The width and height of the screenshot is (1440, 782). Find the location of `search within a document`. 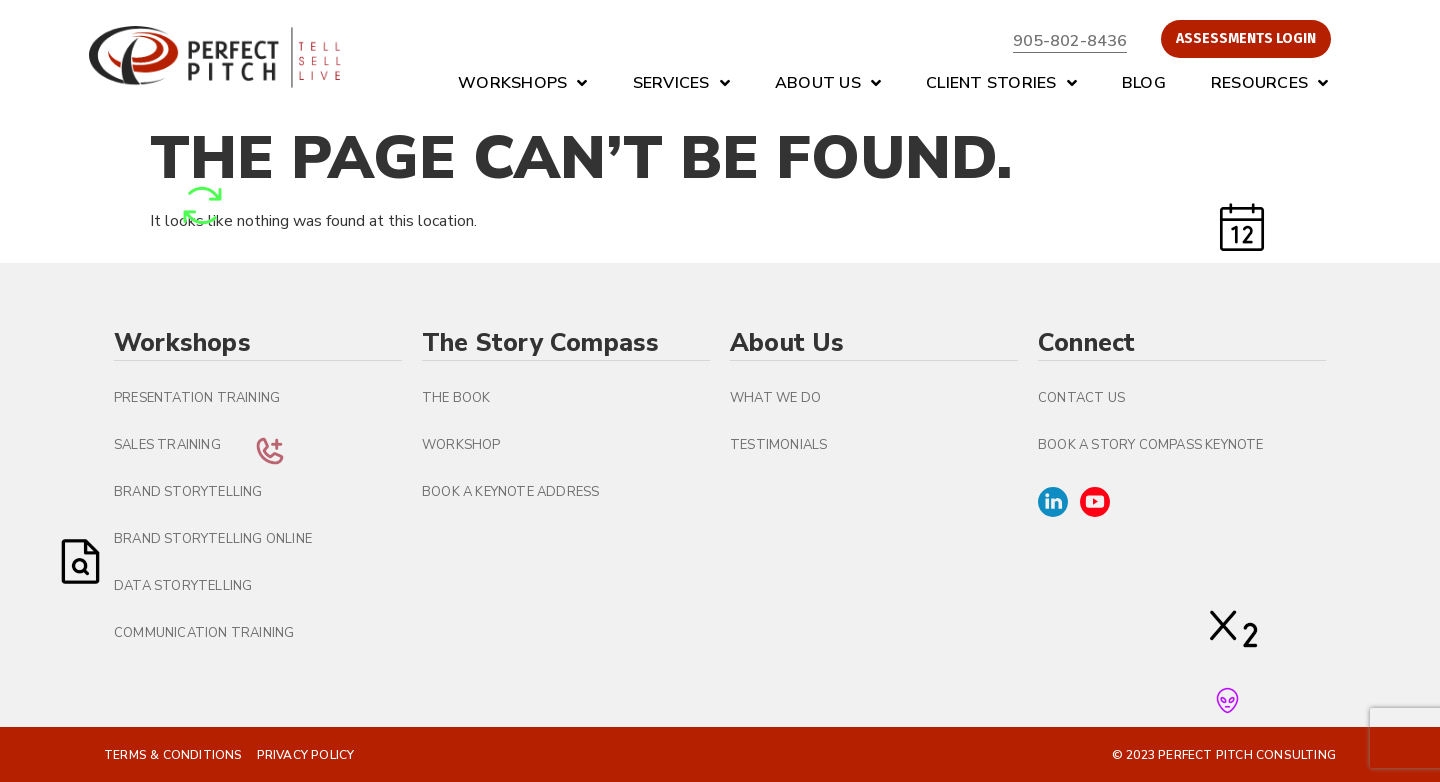

search within a document is located at coordinates (80, 561).